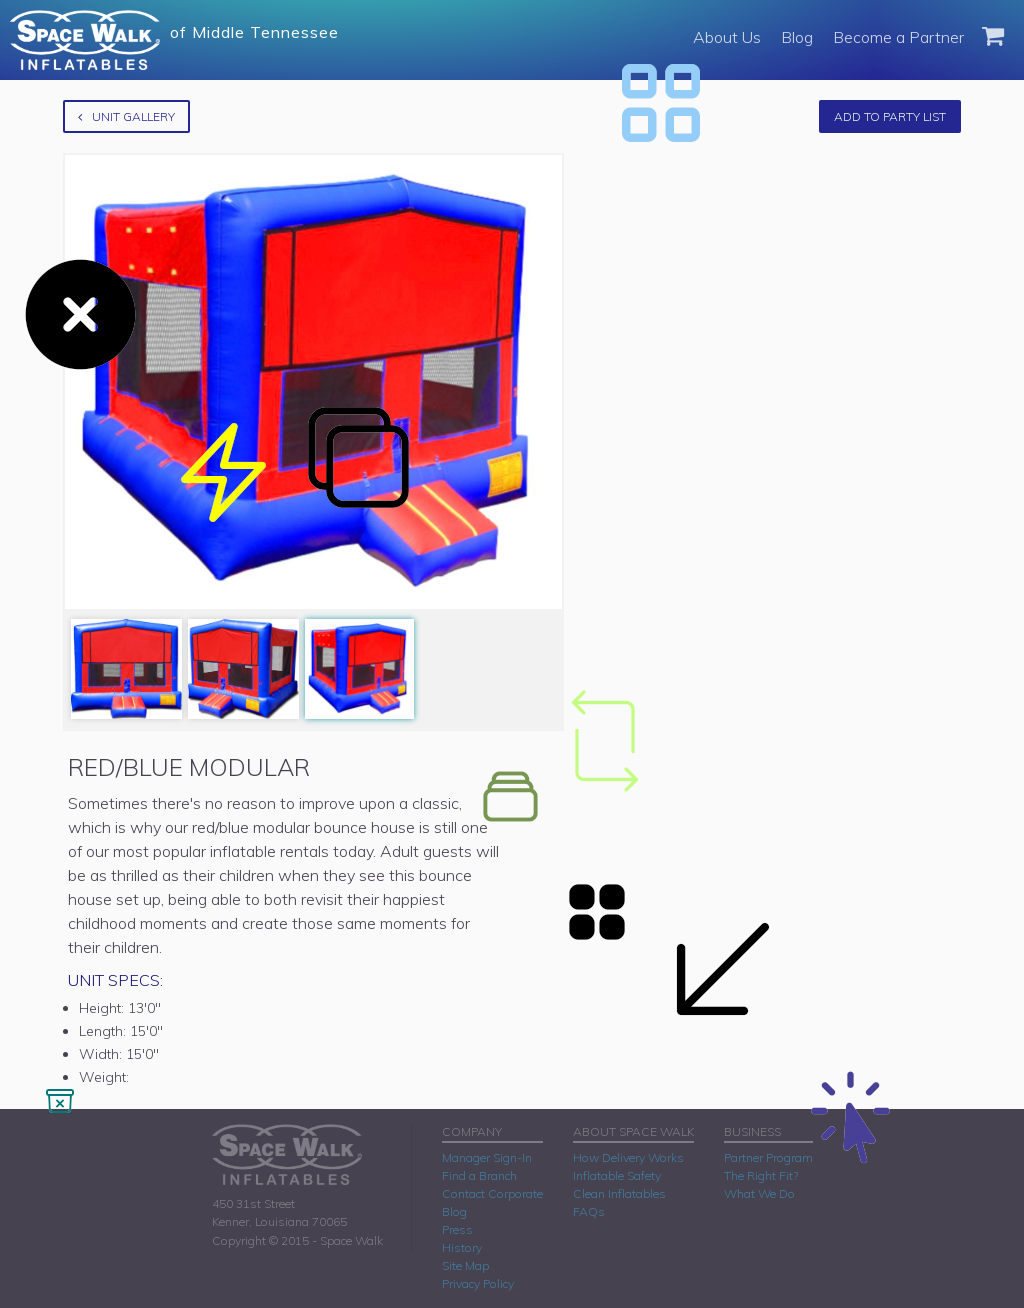 Image resolution: width=1024 pixels, height=1308 pixels. Describe the element at coordinates (223, 472) in the screenshot. I see `indicates lightning or electricity` at that location.